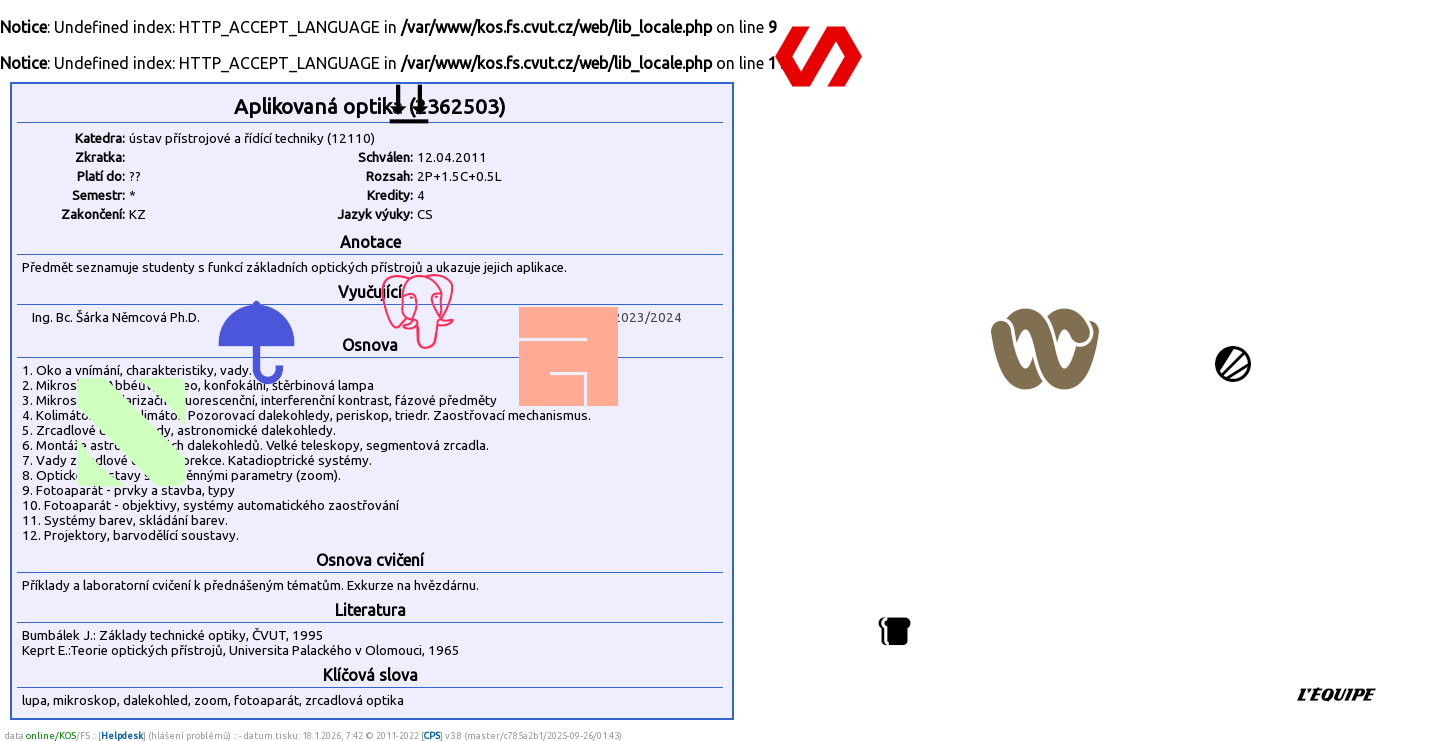 This screenshot has width=1440, height=741. I want to click on PostgreSQL database logo, so click(417, 311).